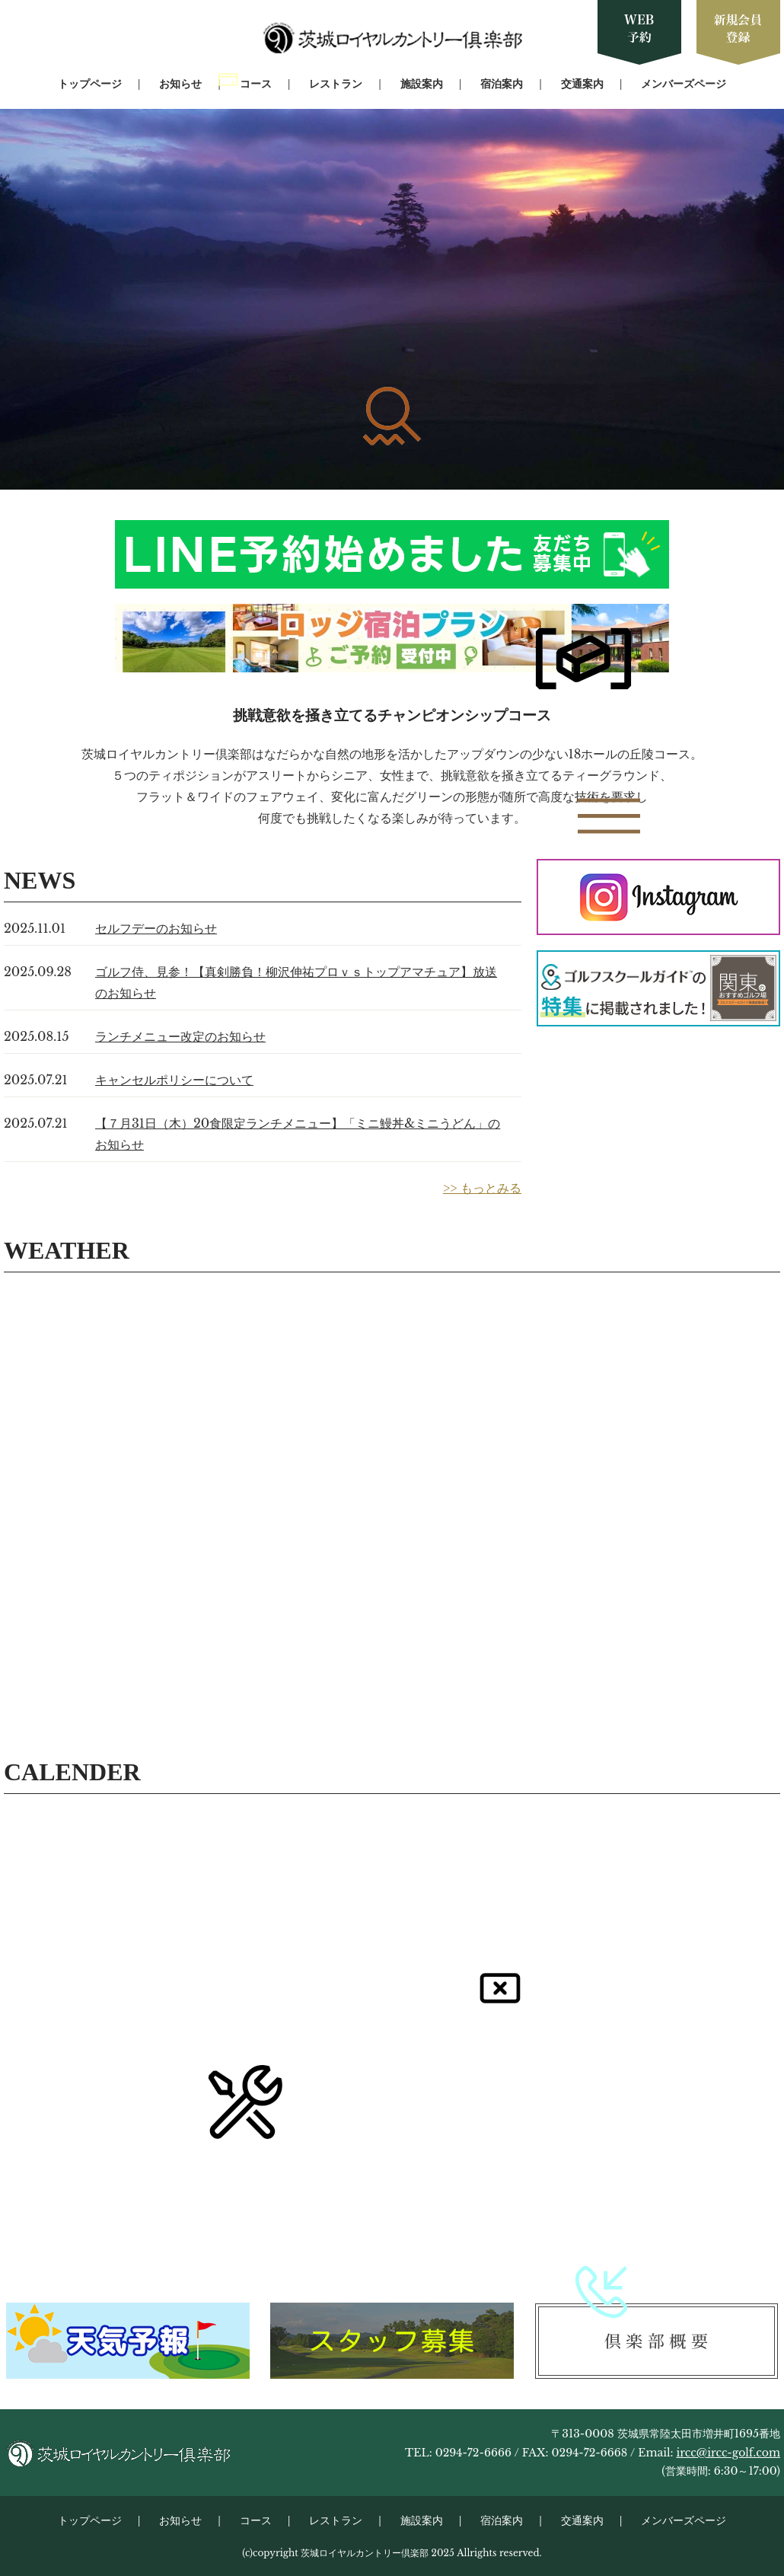 The width and height of the screenshot is (784, 2576). What do you see at coordinates (245, 2102) in the screenshot?
I see `access settings or configuration options` at bounding box center [245, 2102].